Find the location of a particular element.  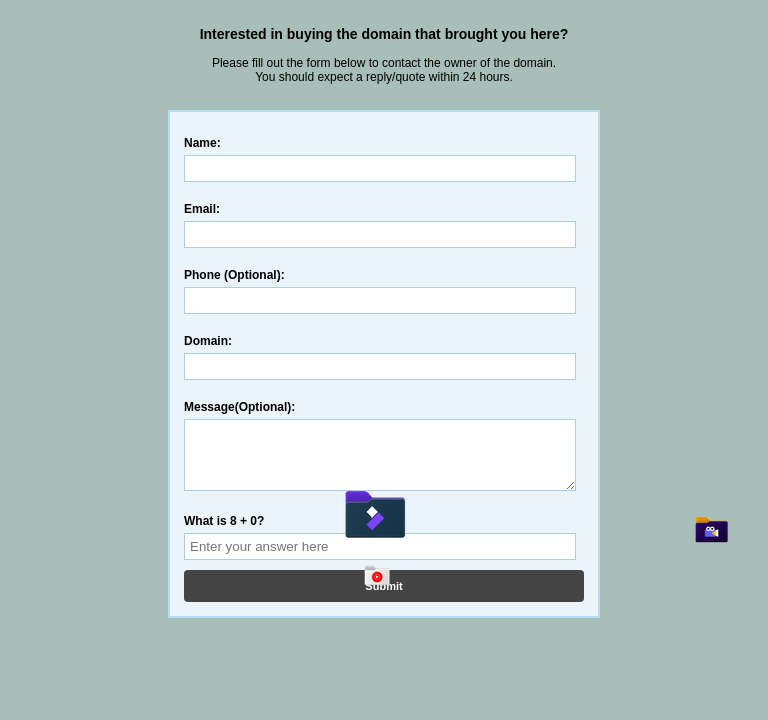

open youtube music downloads folder is located at coordinates (377, 576).